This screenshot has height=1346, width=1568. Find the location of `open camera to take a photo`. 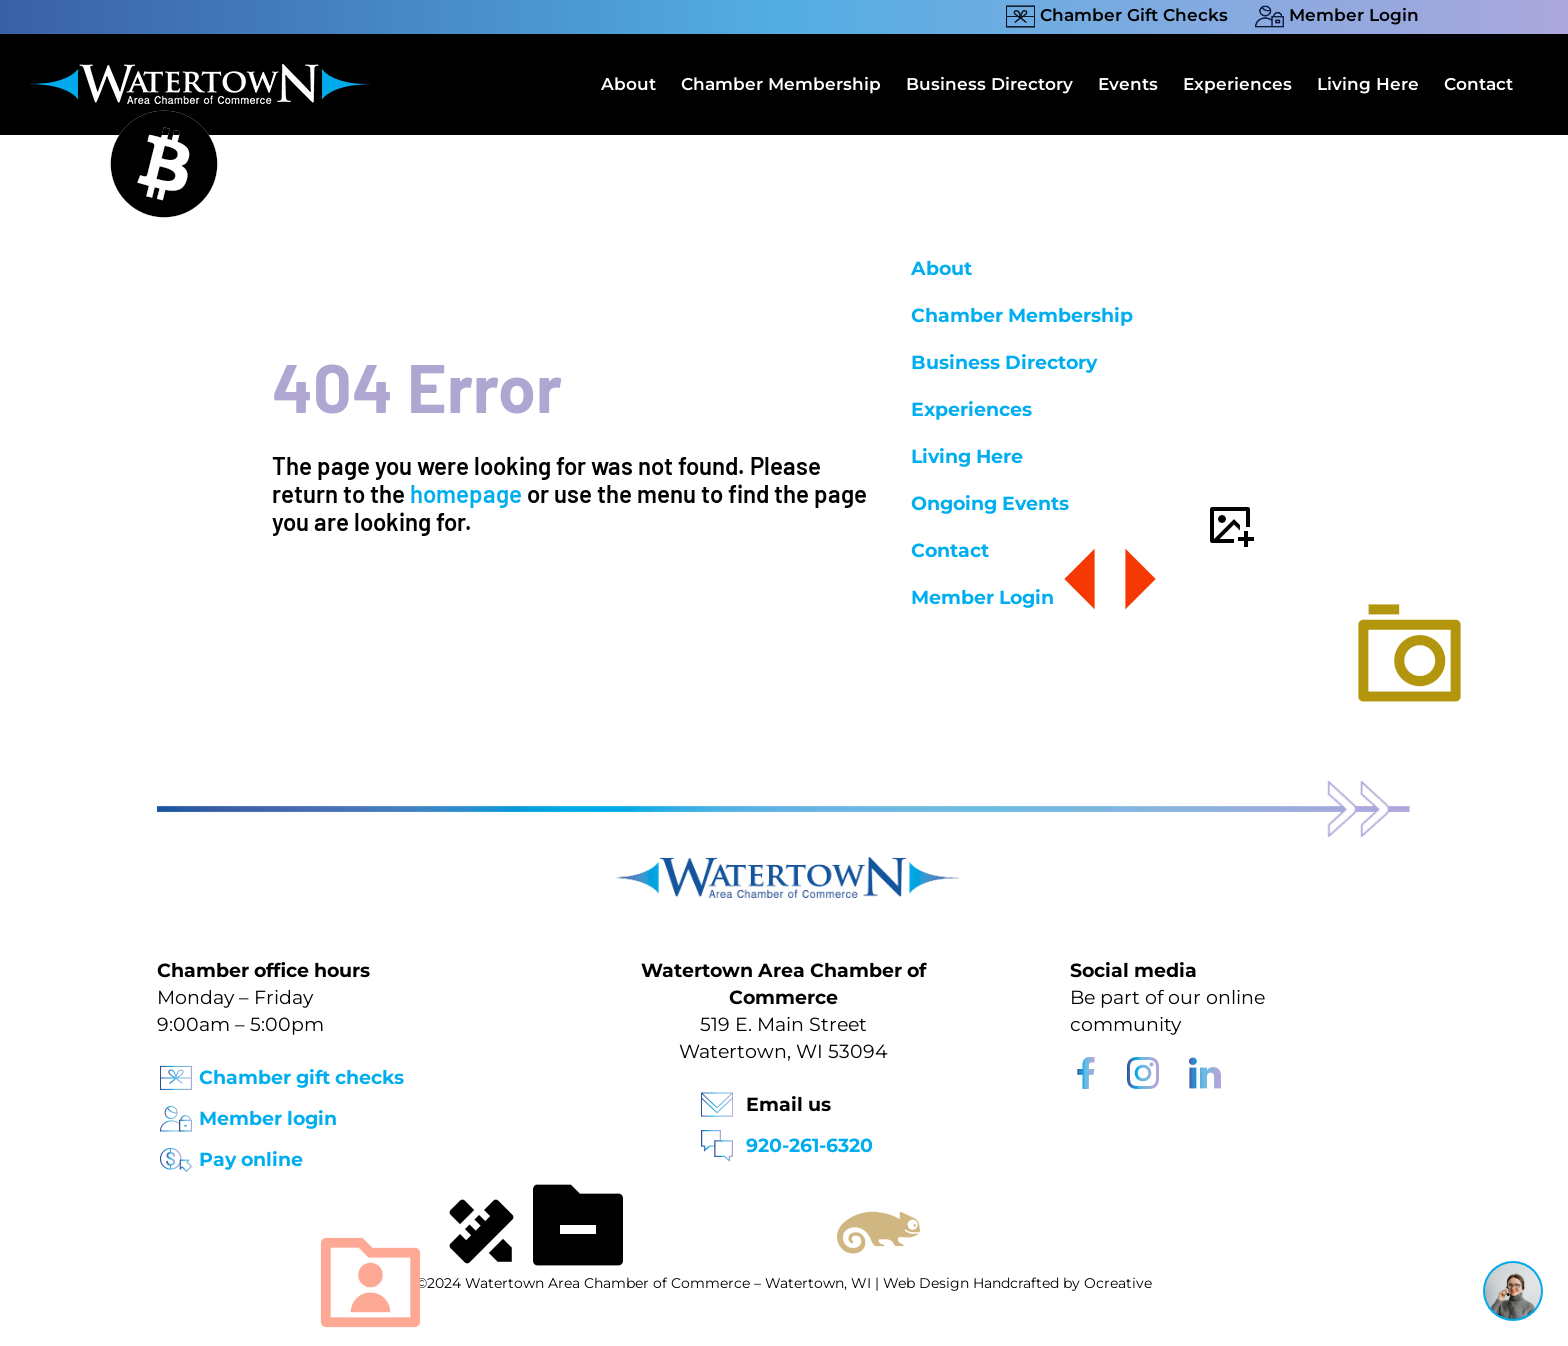

open camera to take a photo is located at coordinates (1409, 655).